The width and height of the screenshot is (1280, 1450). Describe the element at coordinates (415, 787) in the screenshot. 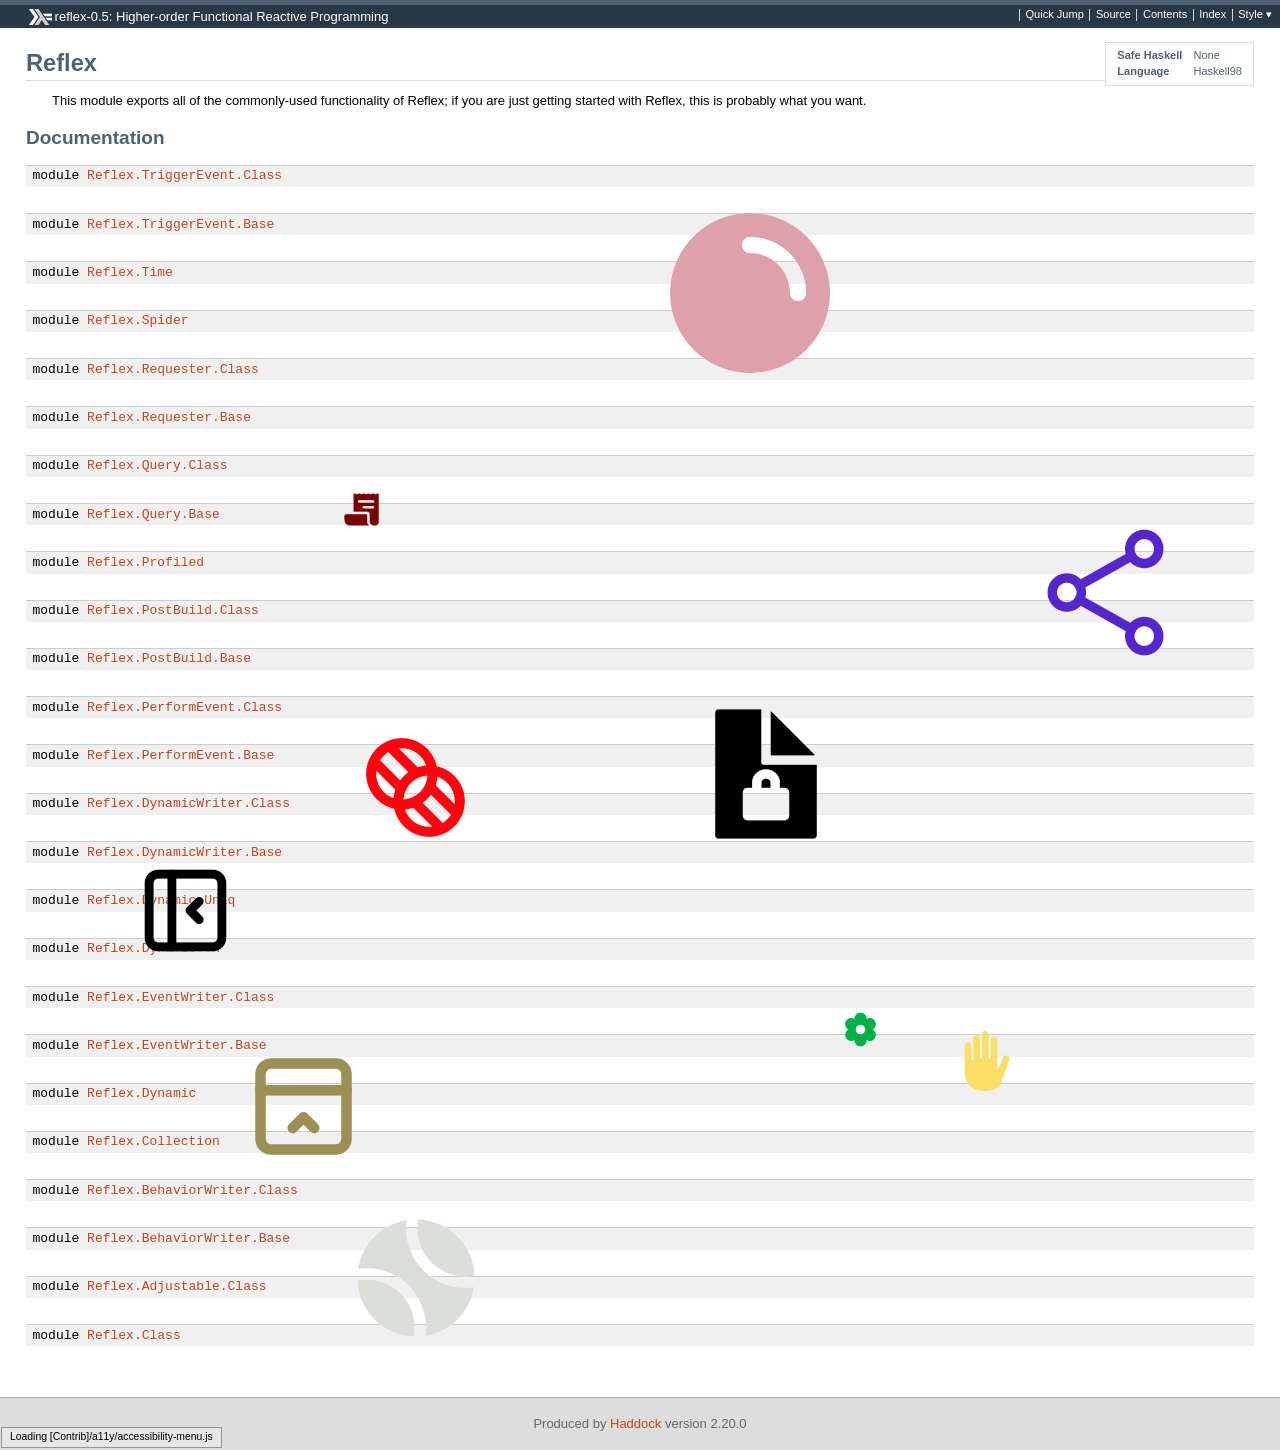

I see `exclude overlapping items from selection` at that location.